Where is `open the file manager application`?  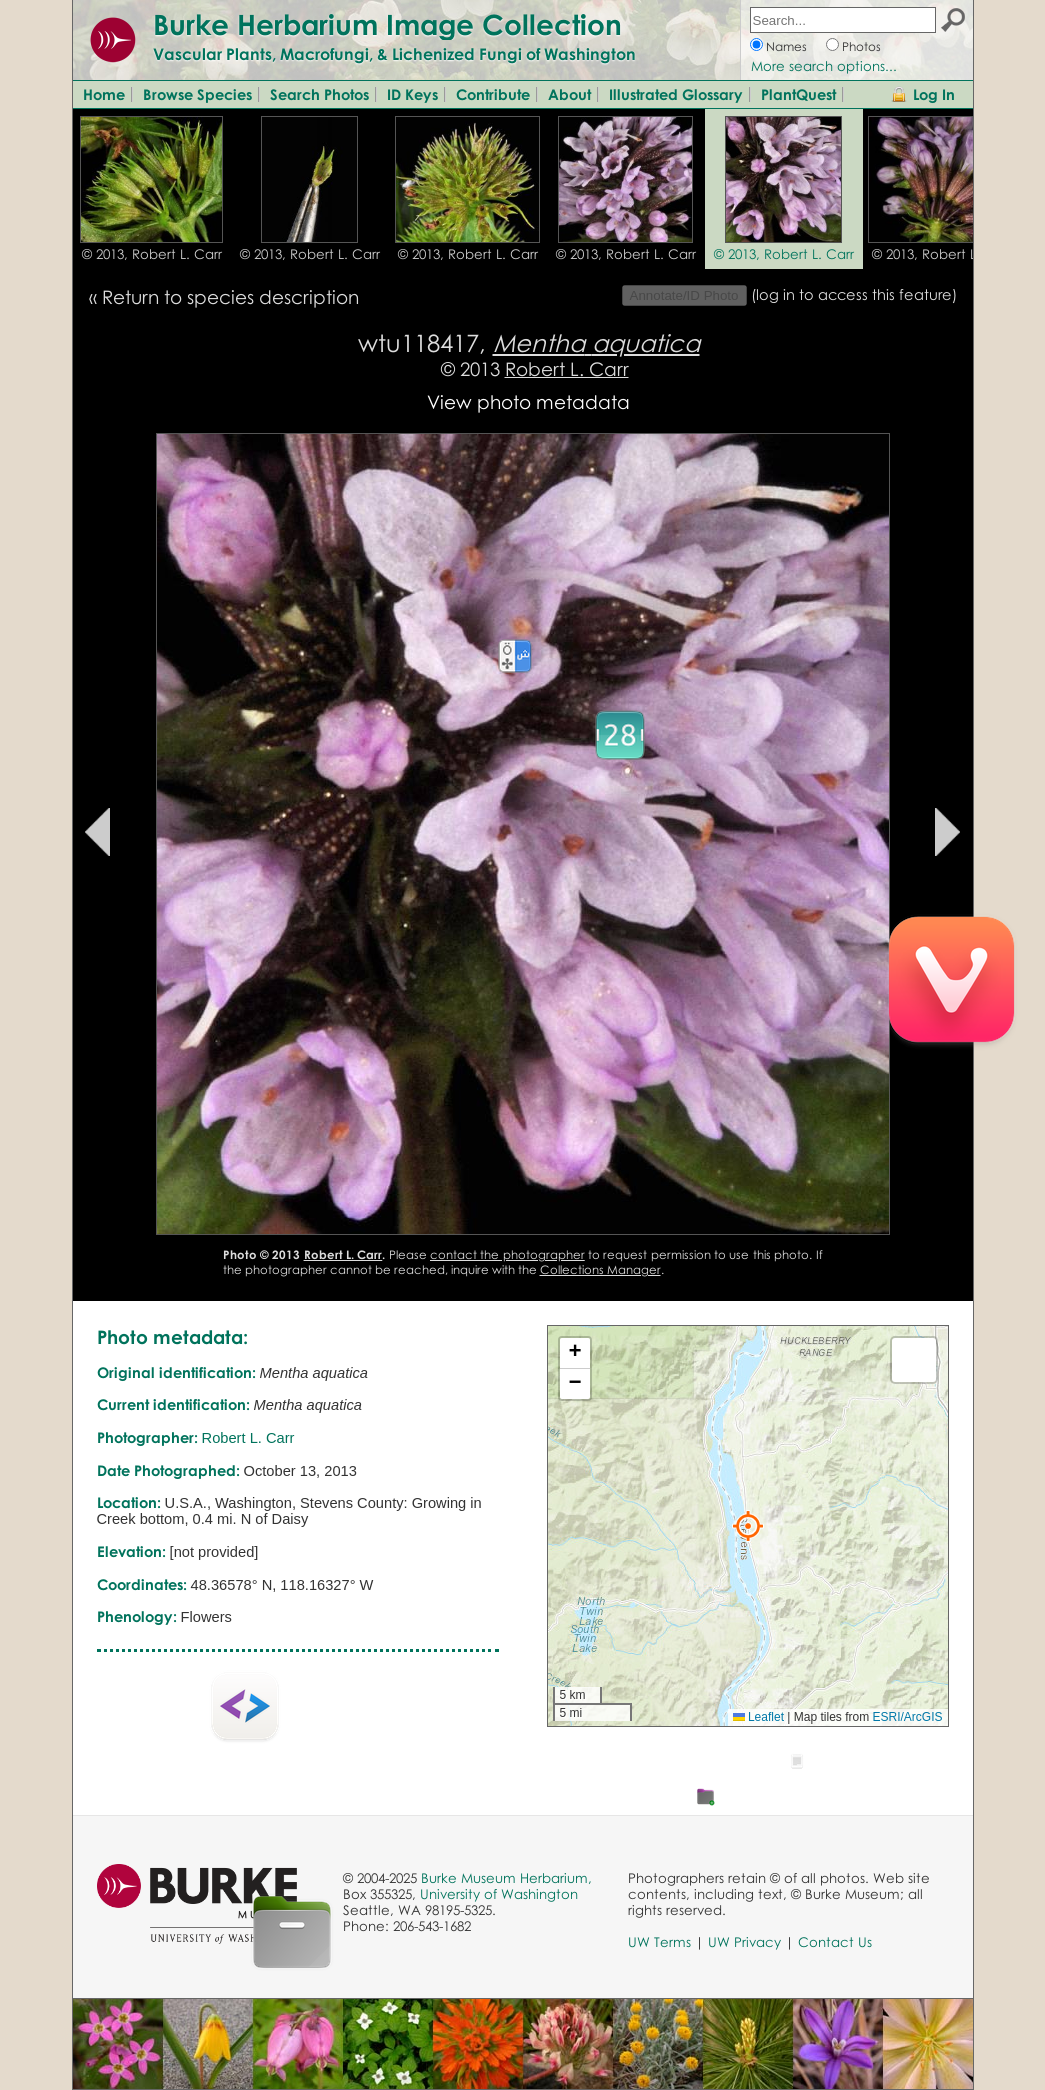 open the file manager application is located at coordinates (292, 1932).